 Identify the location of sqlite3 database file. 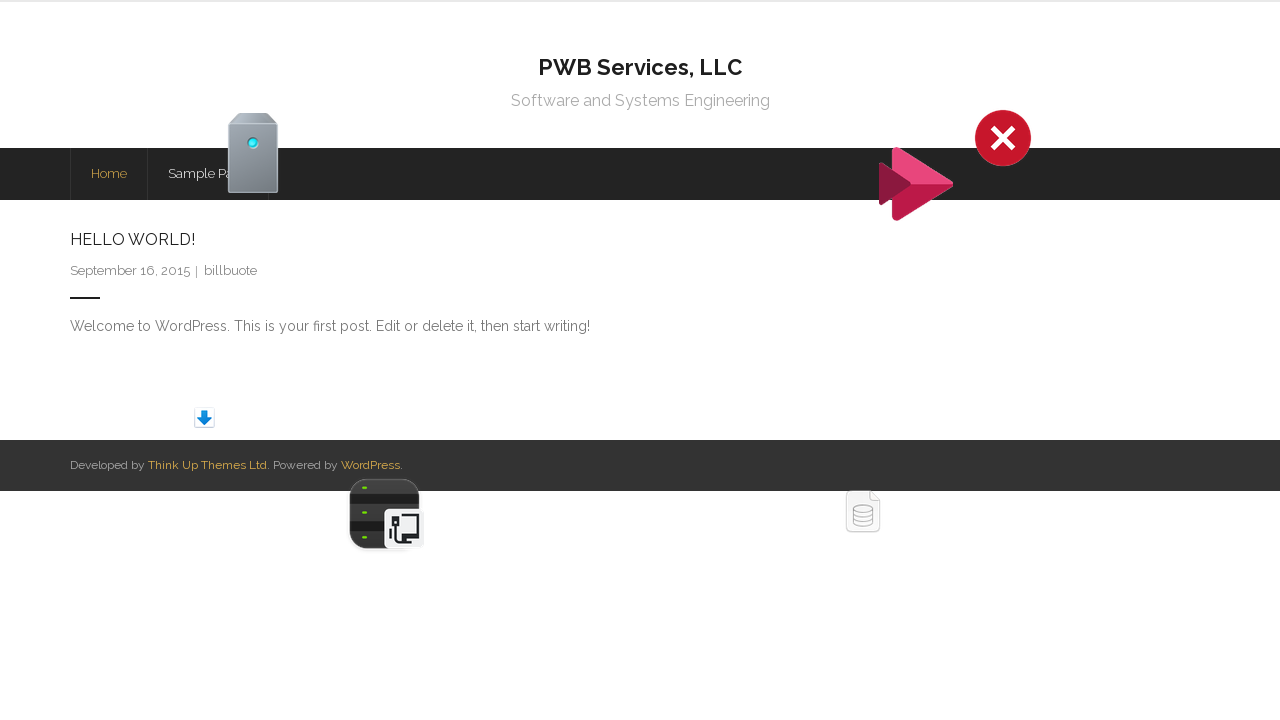
(863, 511).